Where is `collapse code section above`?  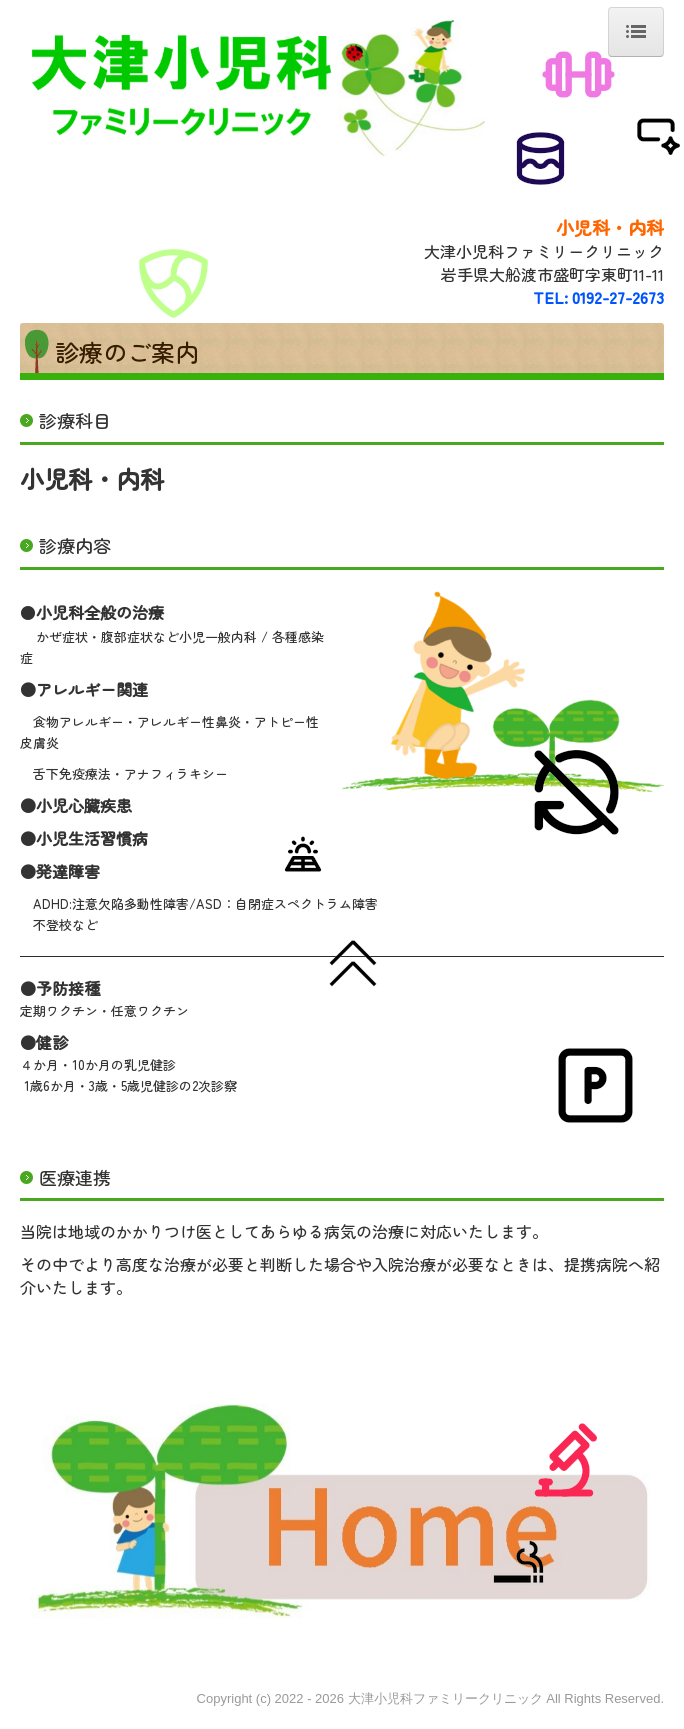
collapse code section above is located at coordinates (354, 965).